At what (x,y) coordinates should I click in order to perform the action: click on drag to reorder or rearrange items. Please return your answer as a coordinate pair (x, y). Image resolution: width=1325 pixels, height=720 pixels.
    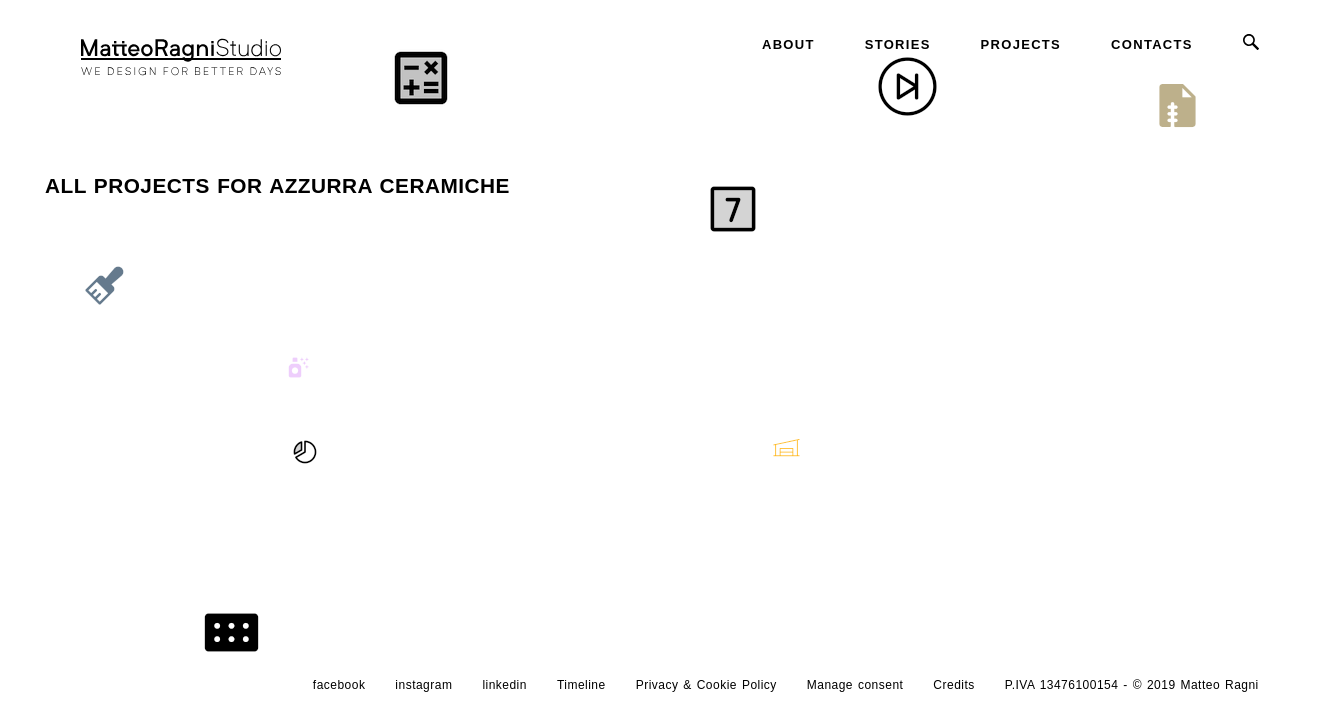
    Looking at the image, I should click on (231, 632).